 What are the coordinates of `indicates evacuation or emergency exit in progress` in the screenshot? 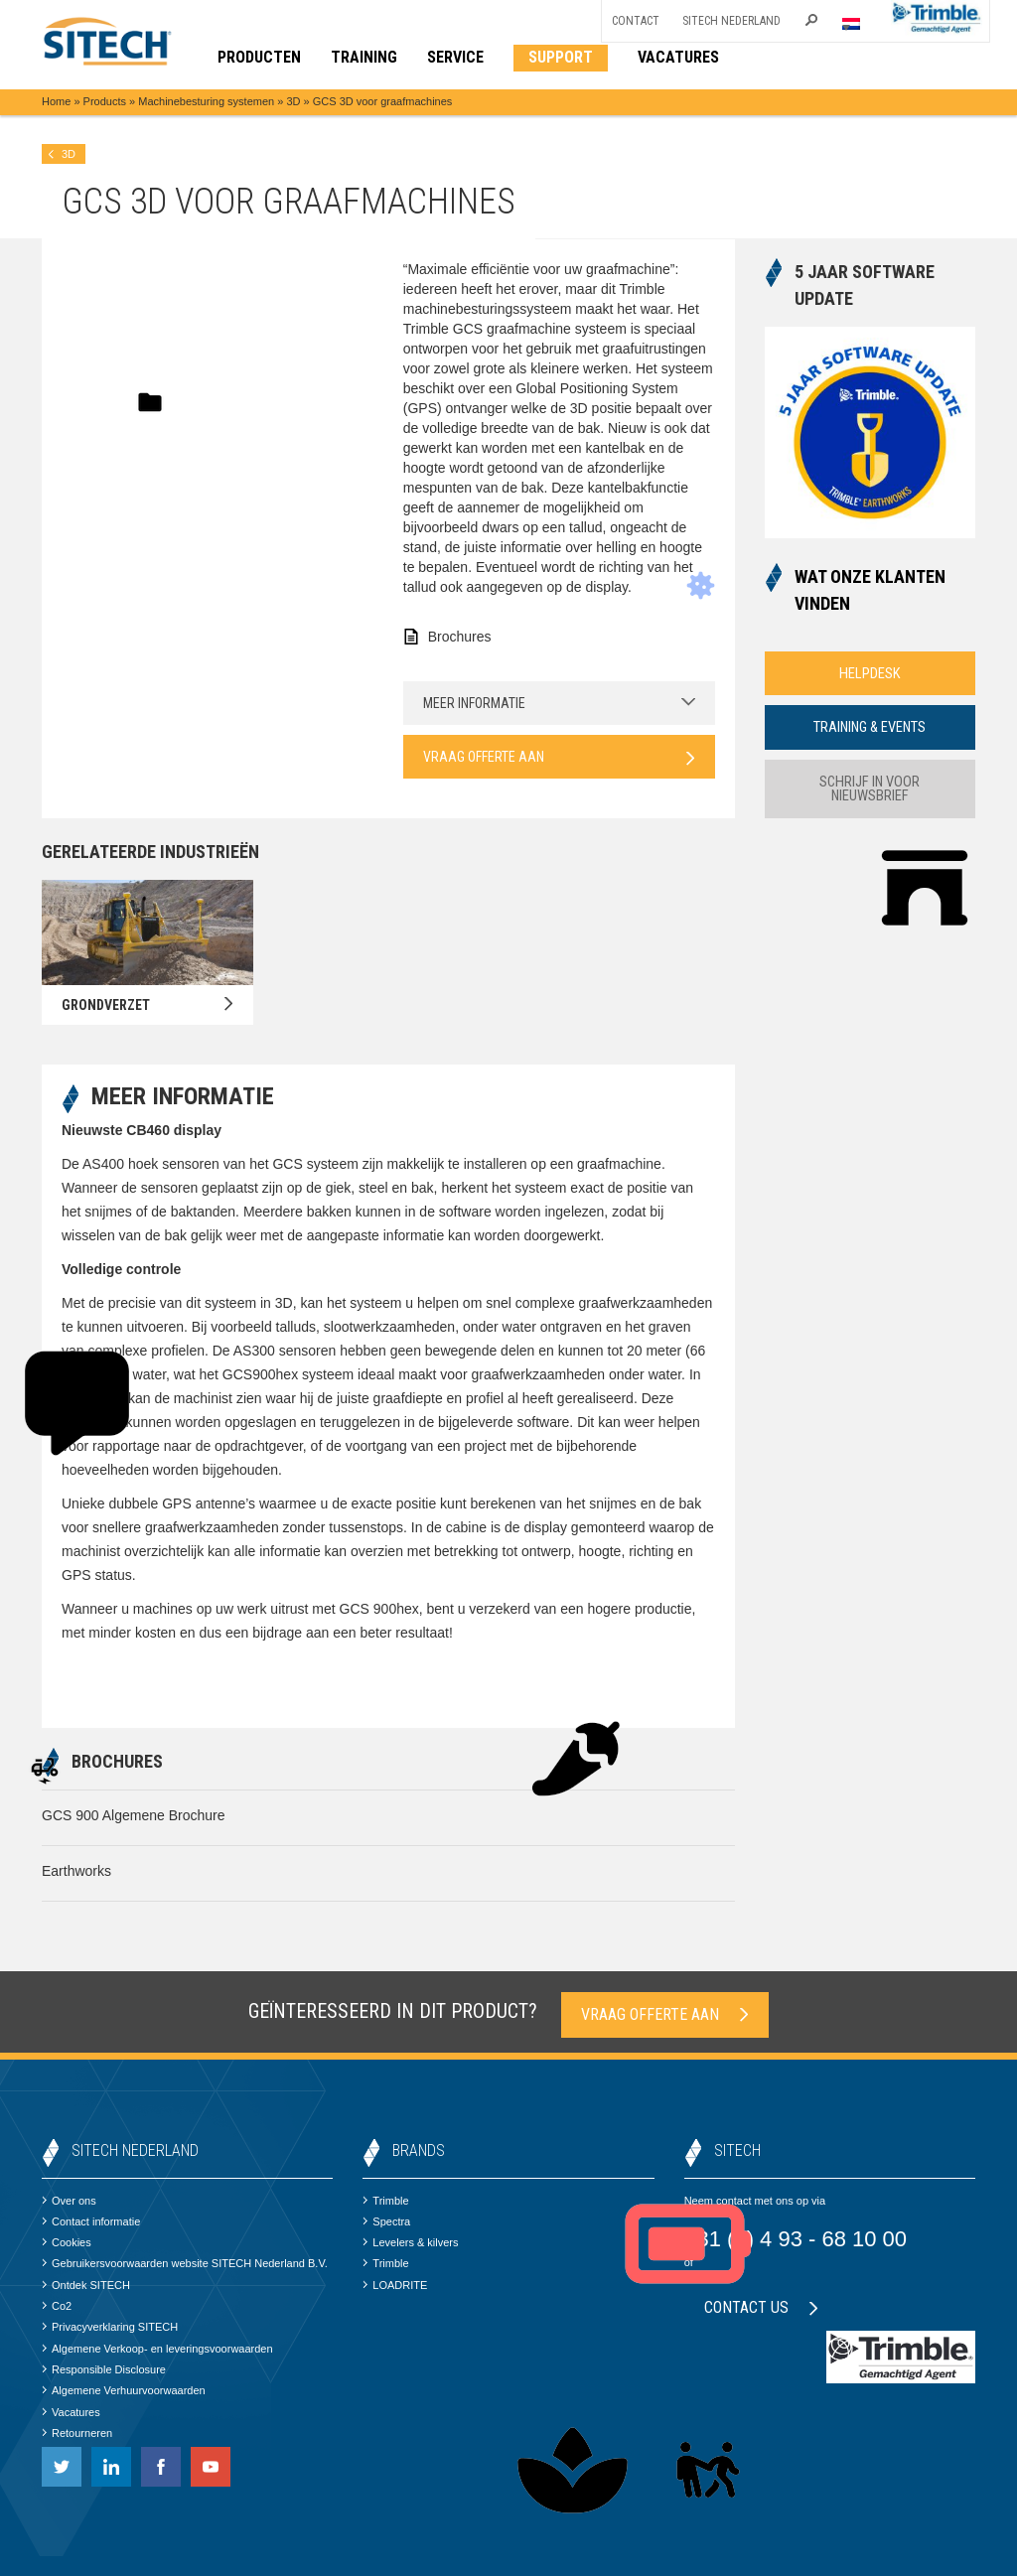 It's located at (708, 2470).